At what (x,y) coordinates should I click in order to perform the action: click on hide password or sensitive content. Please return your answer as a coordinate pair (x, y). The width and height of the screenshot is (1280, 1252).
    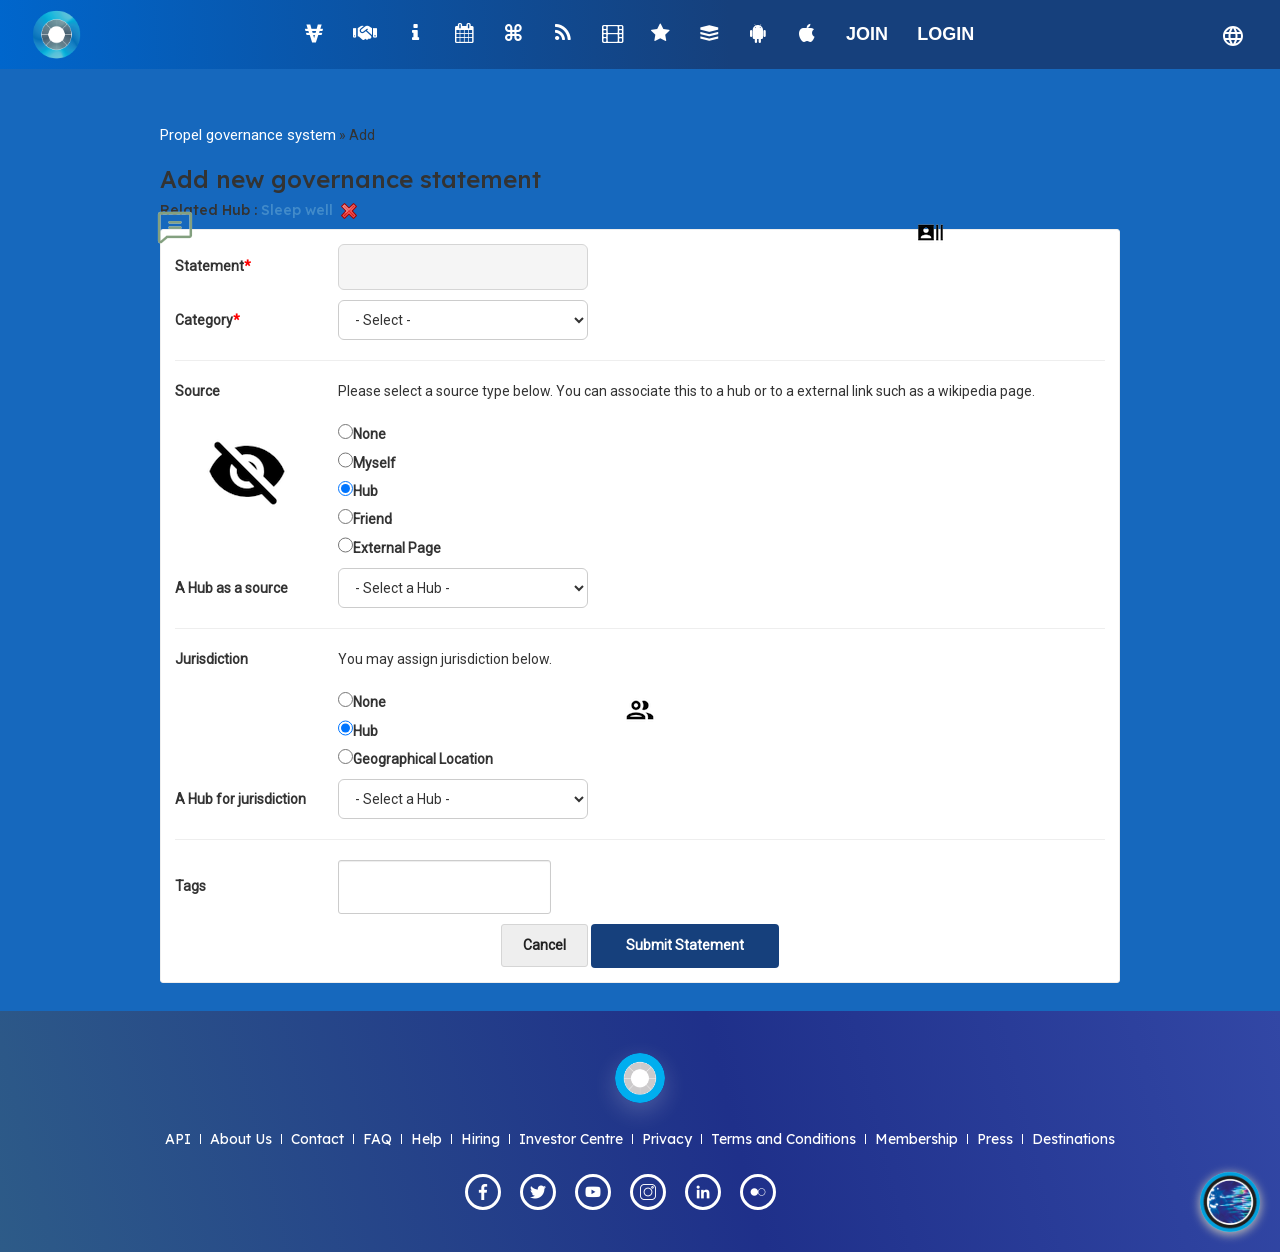
    Looking at the image, I should click on (247, 473).